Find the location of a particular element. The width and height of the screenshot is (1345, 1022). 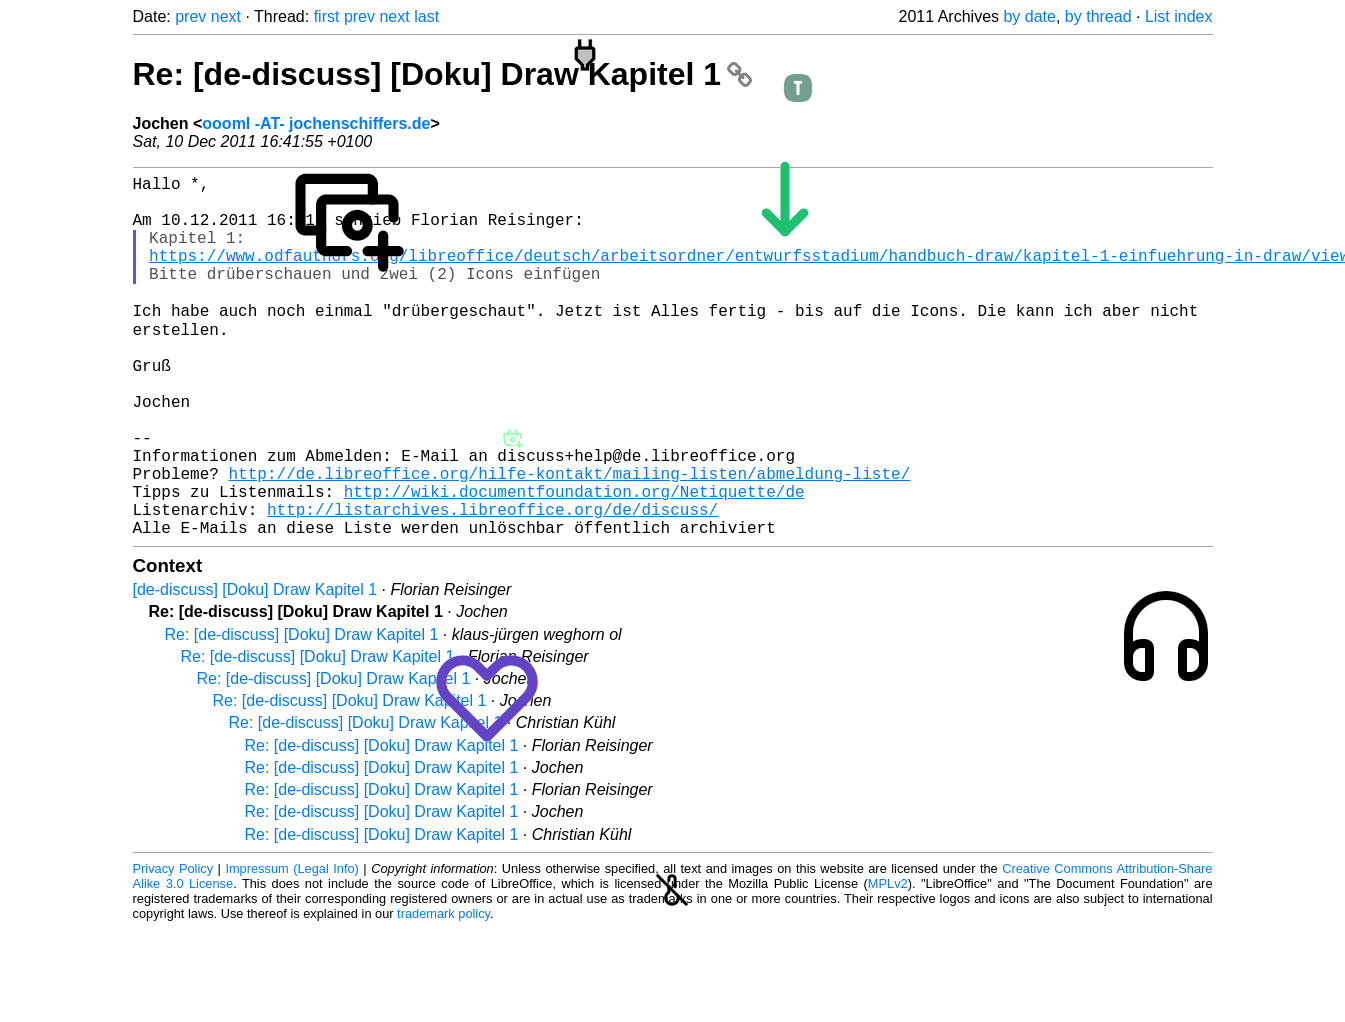

text formatting or typography tool is located at coordinates (798, 88).